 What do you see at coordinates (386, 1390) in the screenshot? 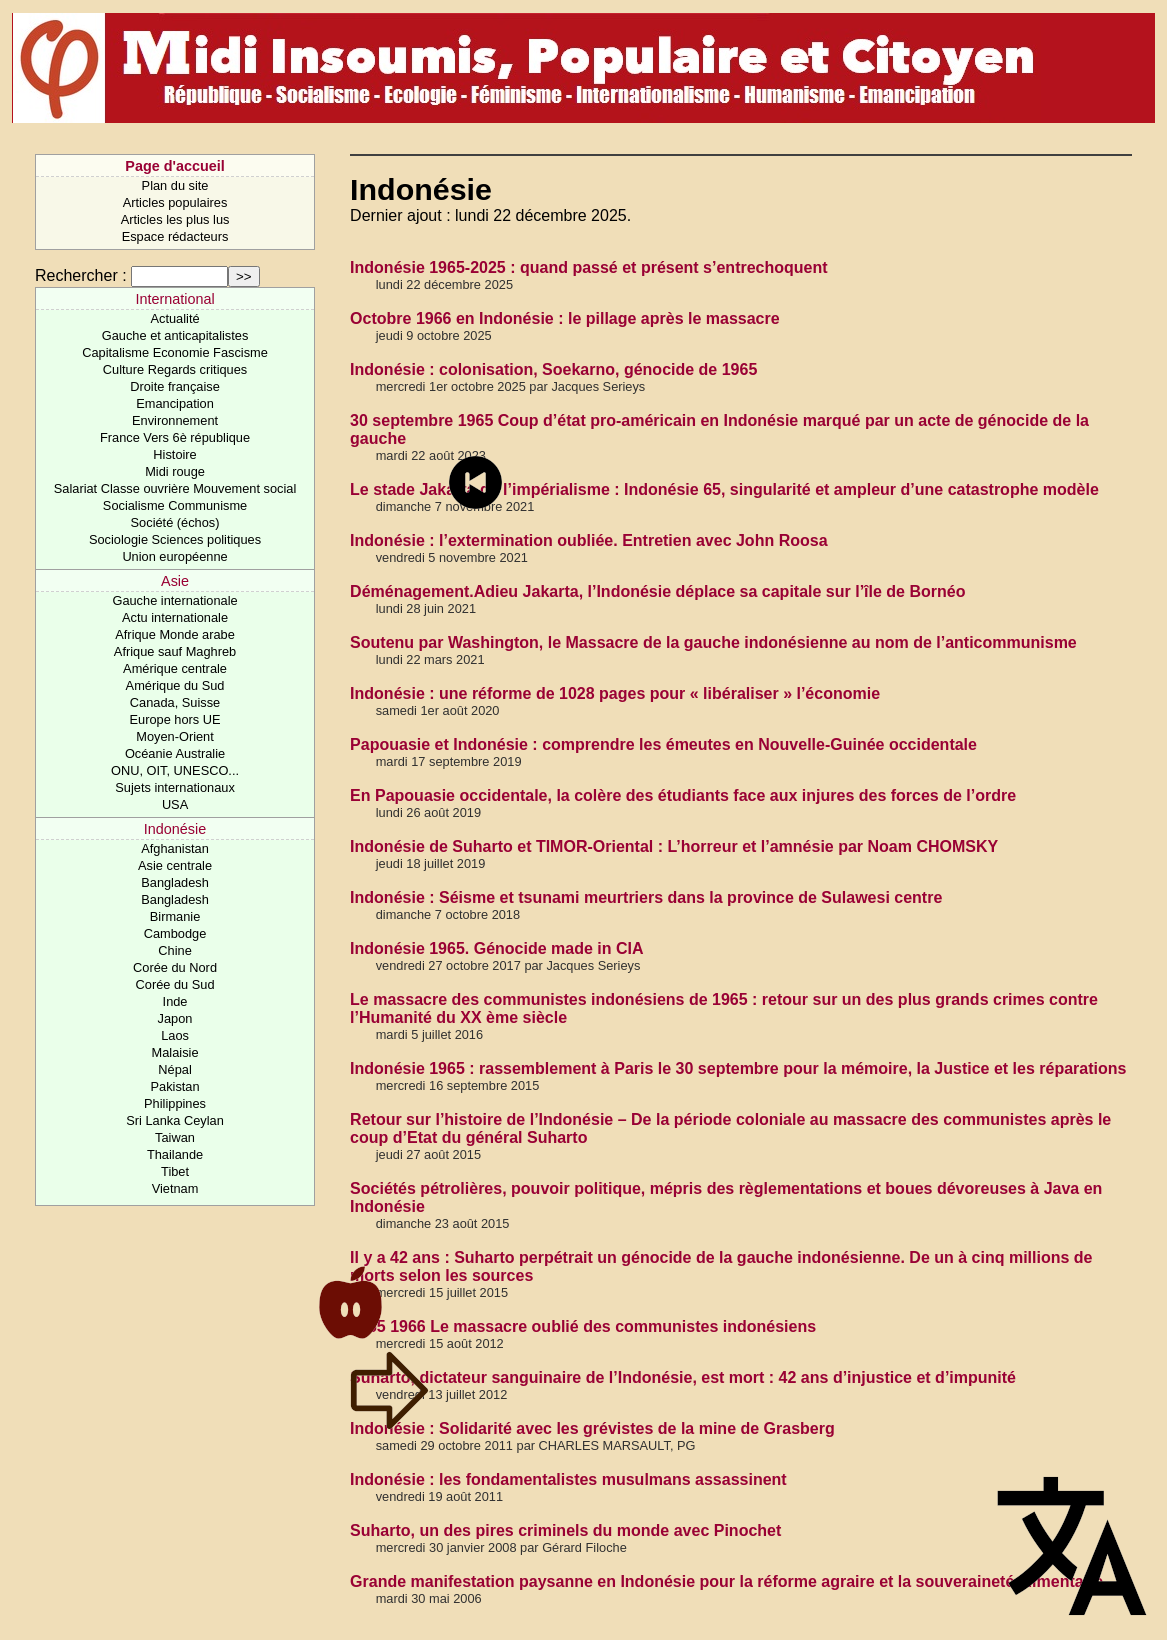
I see `navigate to the next item or step` at bounding box center [386, 1390].